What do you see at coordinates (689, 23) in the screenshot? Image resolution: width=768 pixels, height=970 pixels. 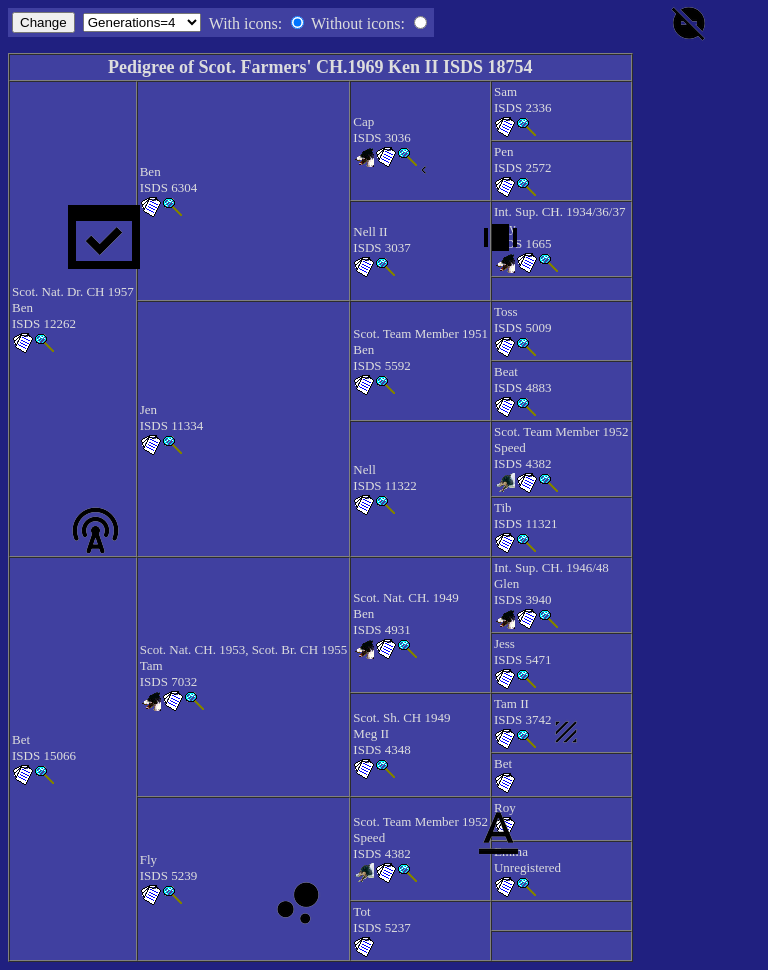 I see `do not disturb mode is disabled` at bounding box center [689, 23].